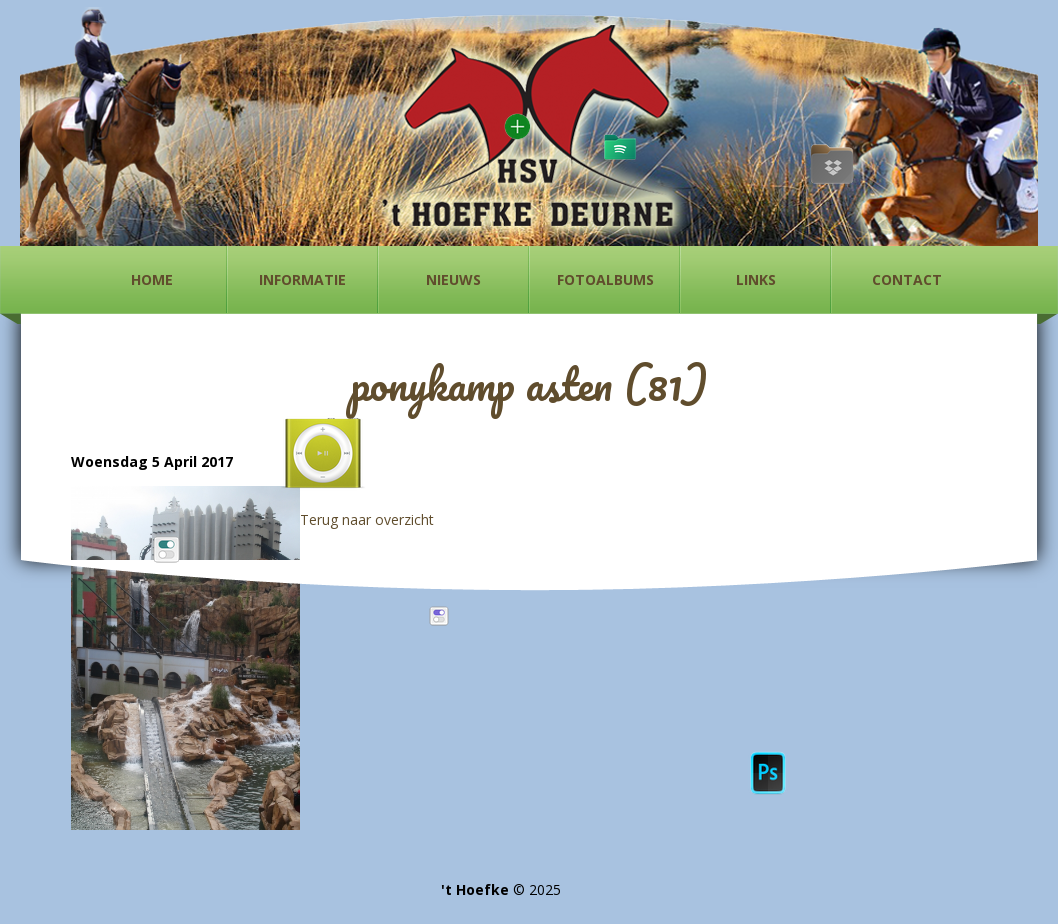 The image size is (1058, 924). I want to click on open gnome tweaks settings, so click(166, 549).